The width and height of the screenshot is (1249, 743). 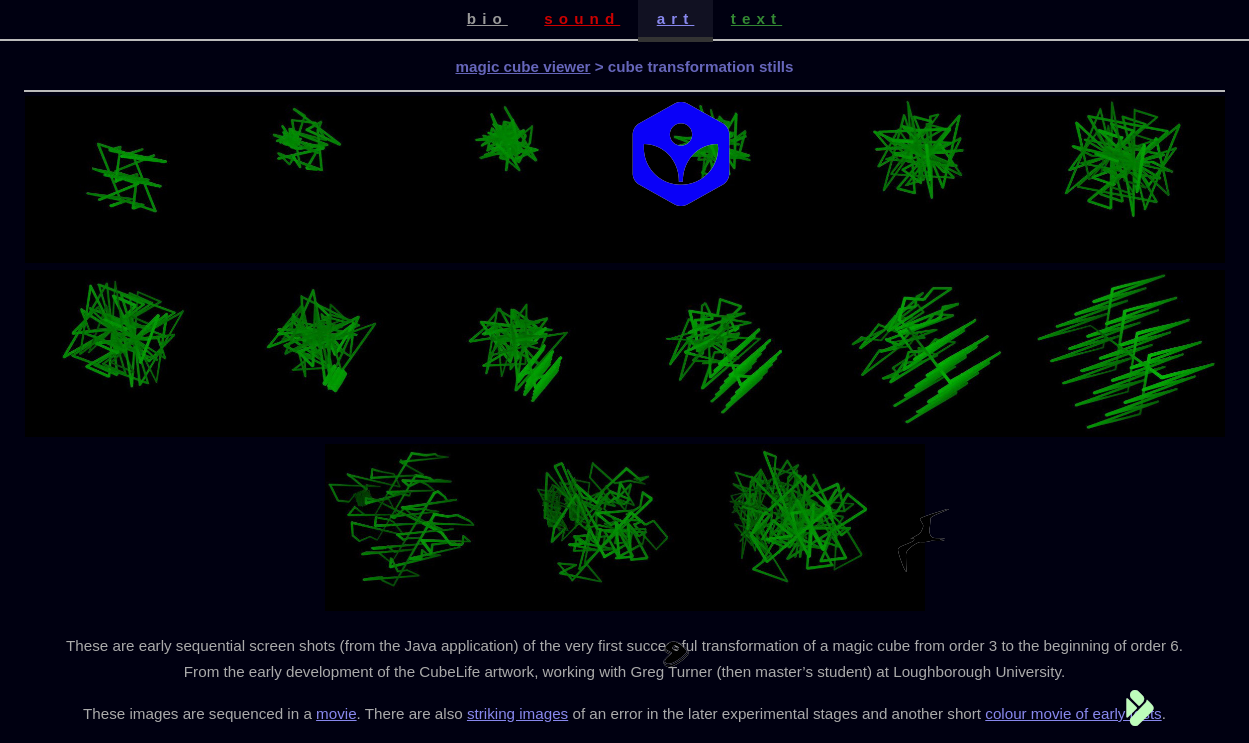 I want to click on open Khan Academy app, so click(x=681, y=154).